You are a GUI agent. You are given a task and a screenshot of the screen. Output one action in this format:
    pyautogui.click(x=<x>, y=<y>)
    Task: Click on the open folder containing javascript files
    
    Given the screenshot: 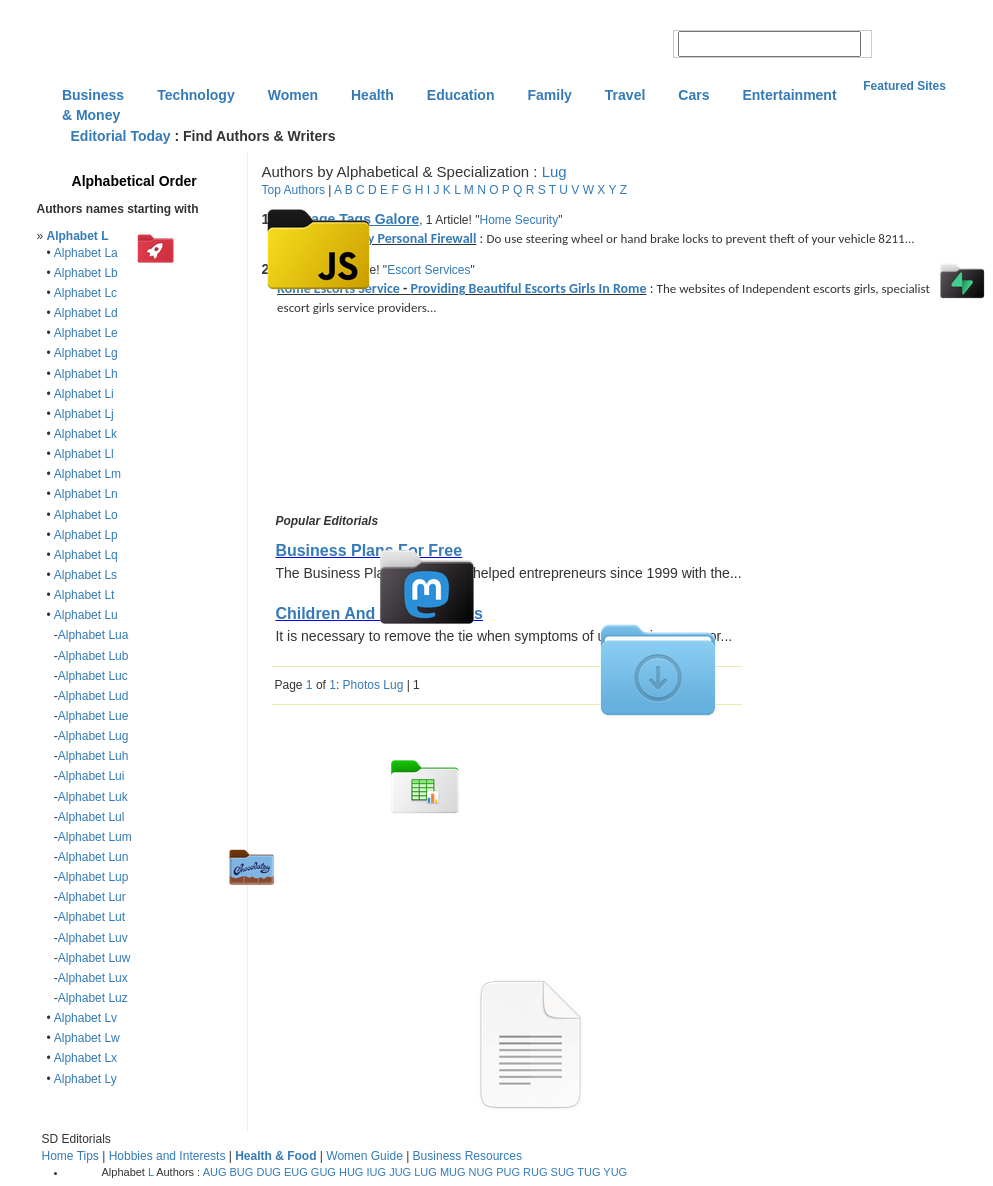 What is the action you would take?
    pyautogui.click(x=318, y=252)
    